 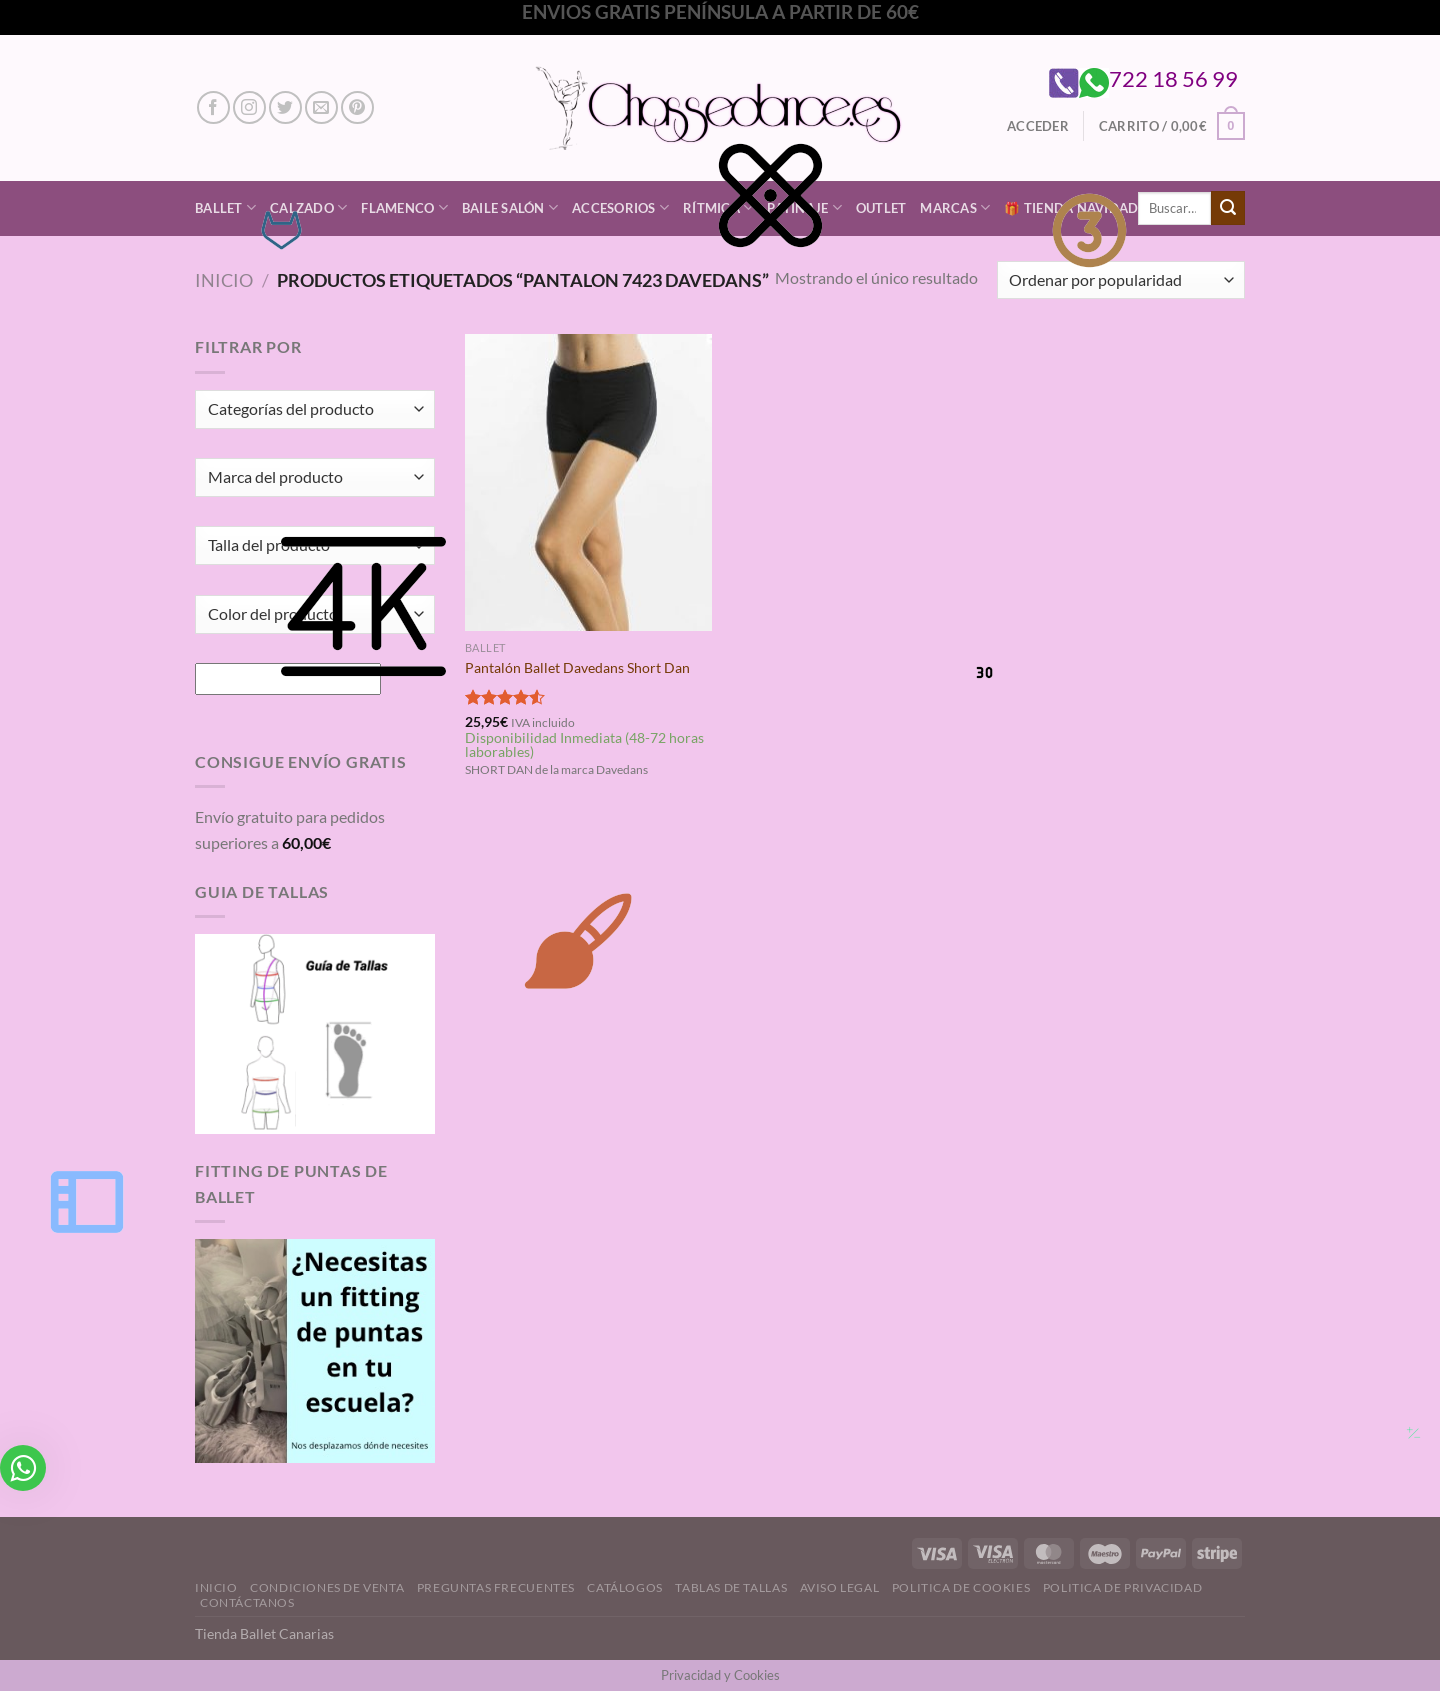 I want to click on open GitLab repository, so click(x=281, y=229).